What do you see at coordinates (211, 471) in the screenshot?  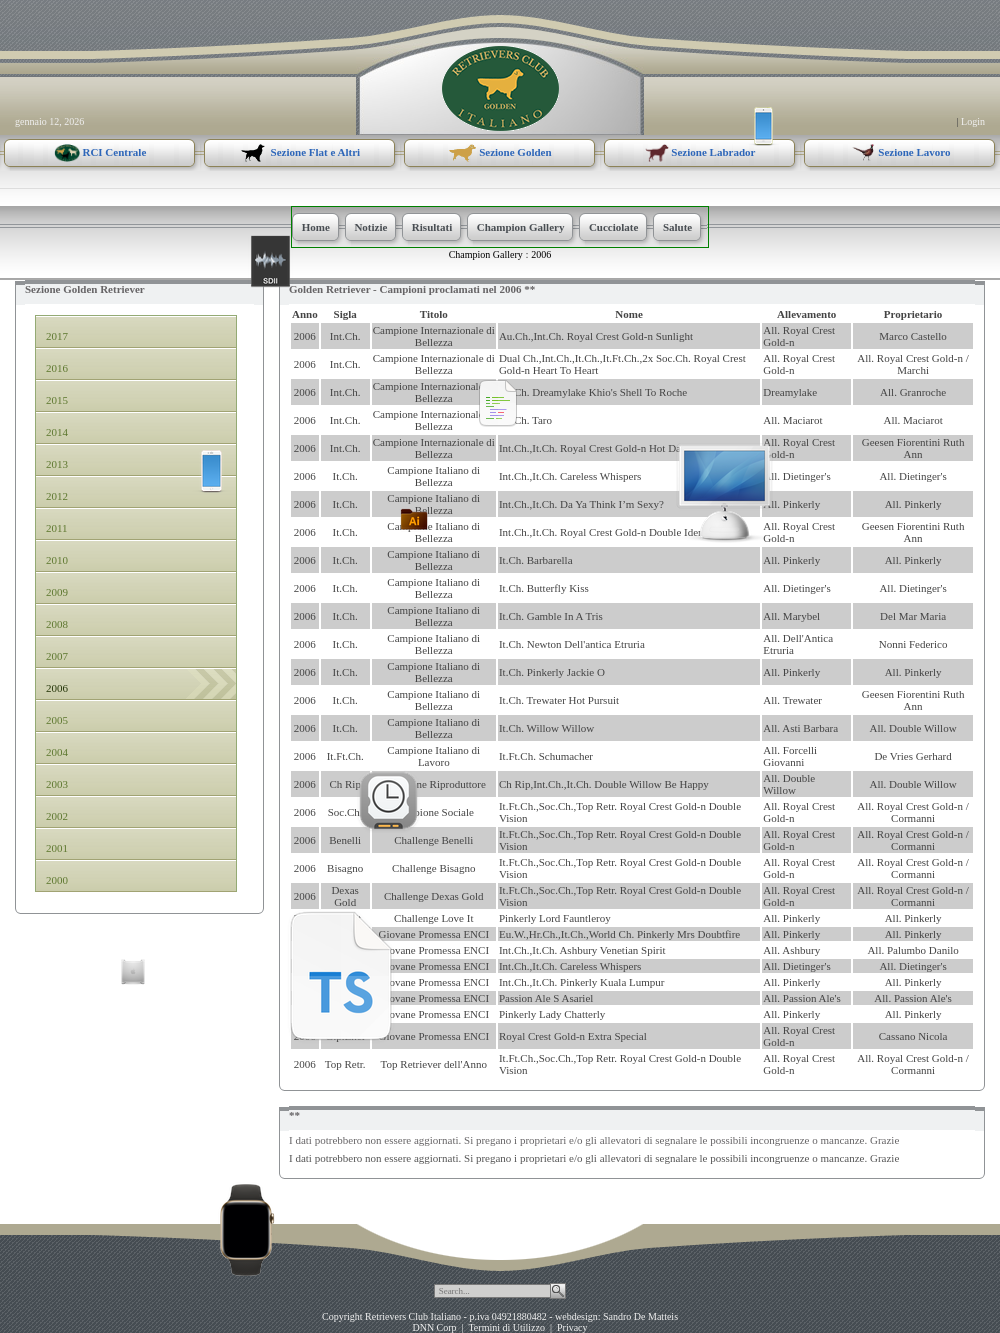 I see `iPhone 7 Plus device icon` at bounding box center [211, 471].